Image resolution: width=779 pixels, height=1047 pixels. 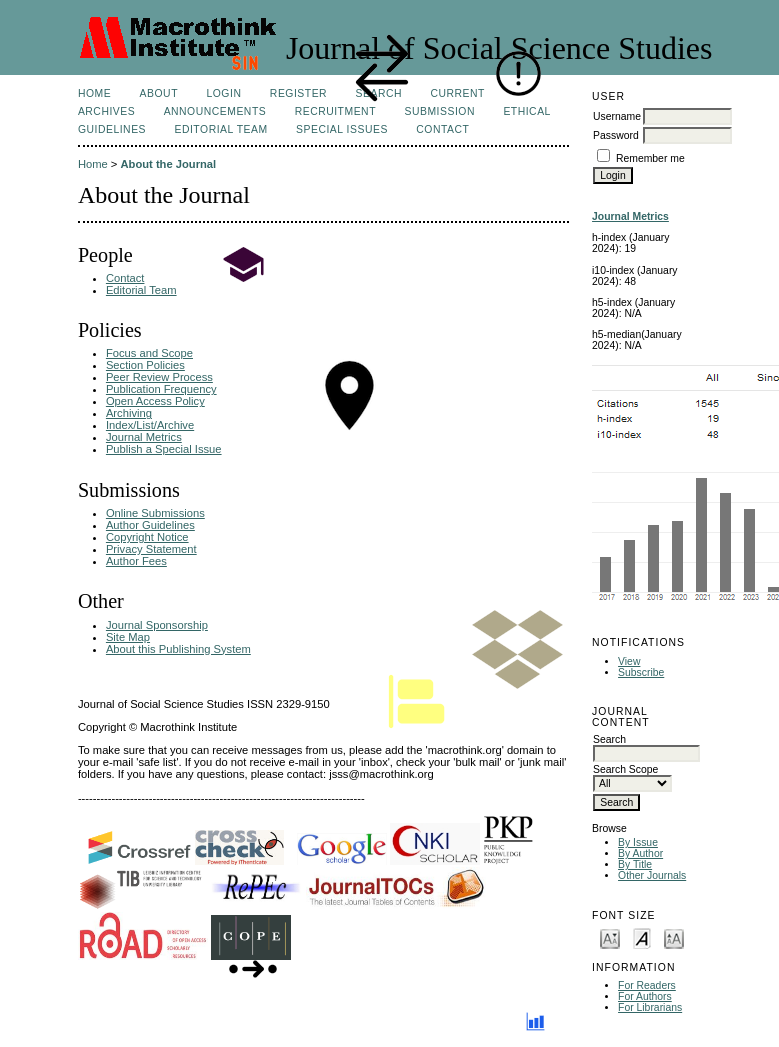 I want to click on align content to the left, so click(x=415, y=701).